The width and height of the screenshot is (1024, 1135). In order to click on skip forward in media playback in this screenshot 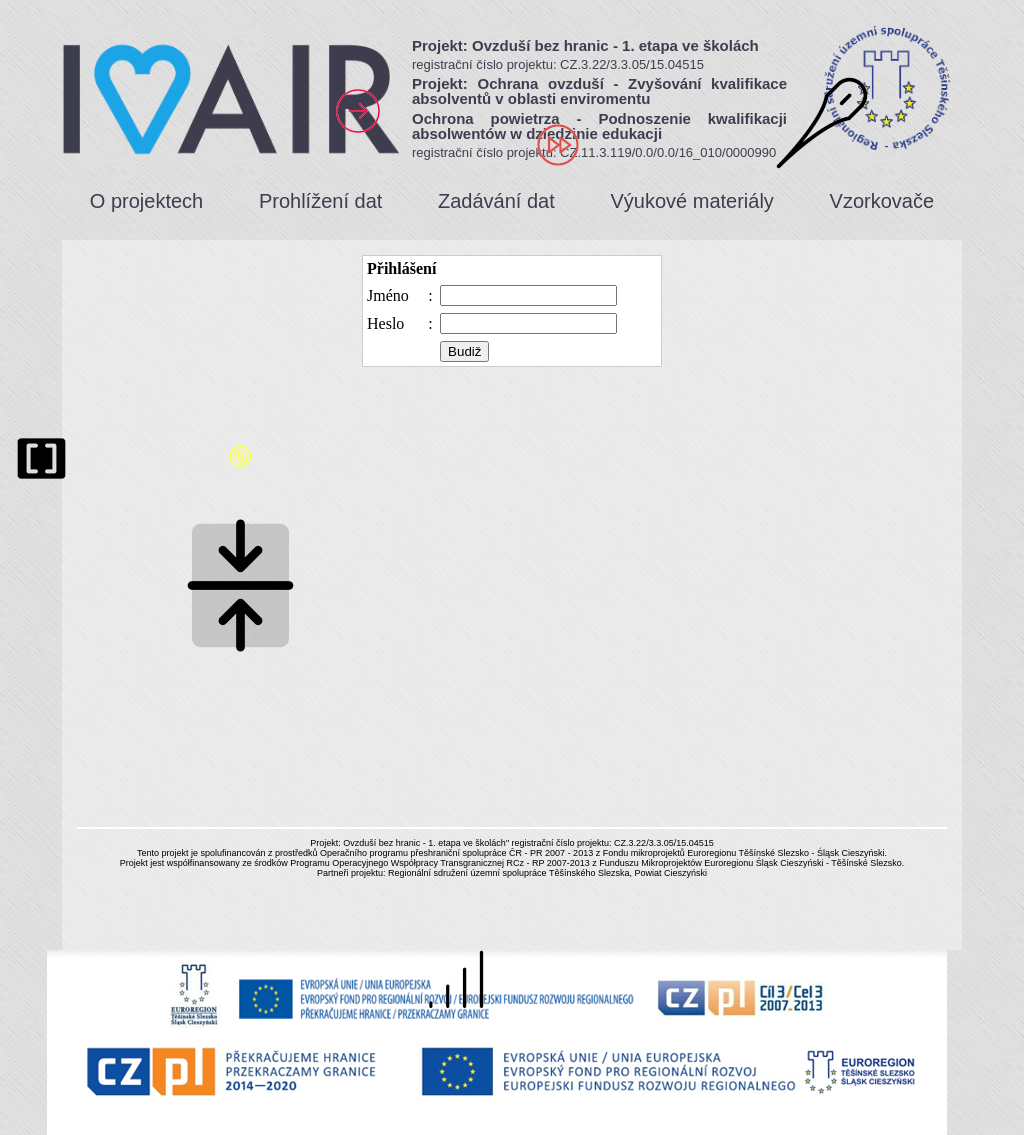, I will do `click(558, 145)`.